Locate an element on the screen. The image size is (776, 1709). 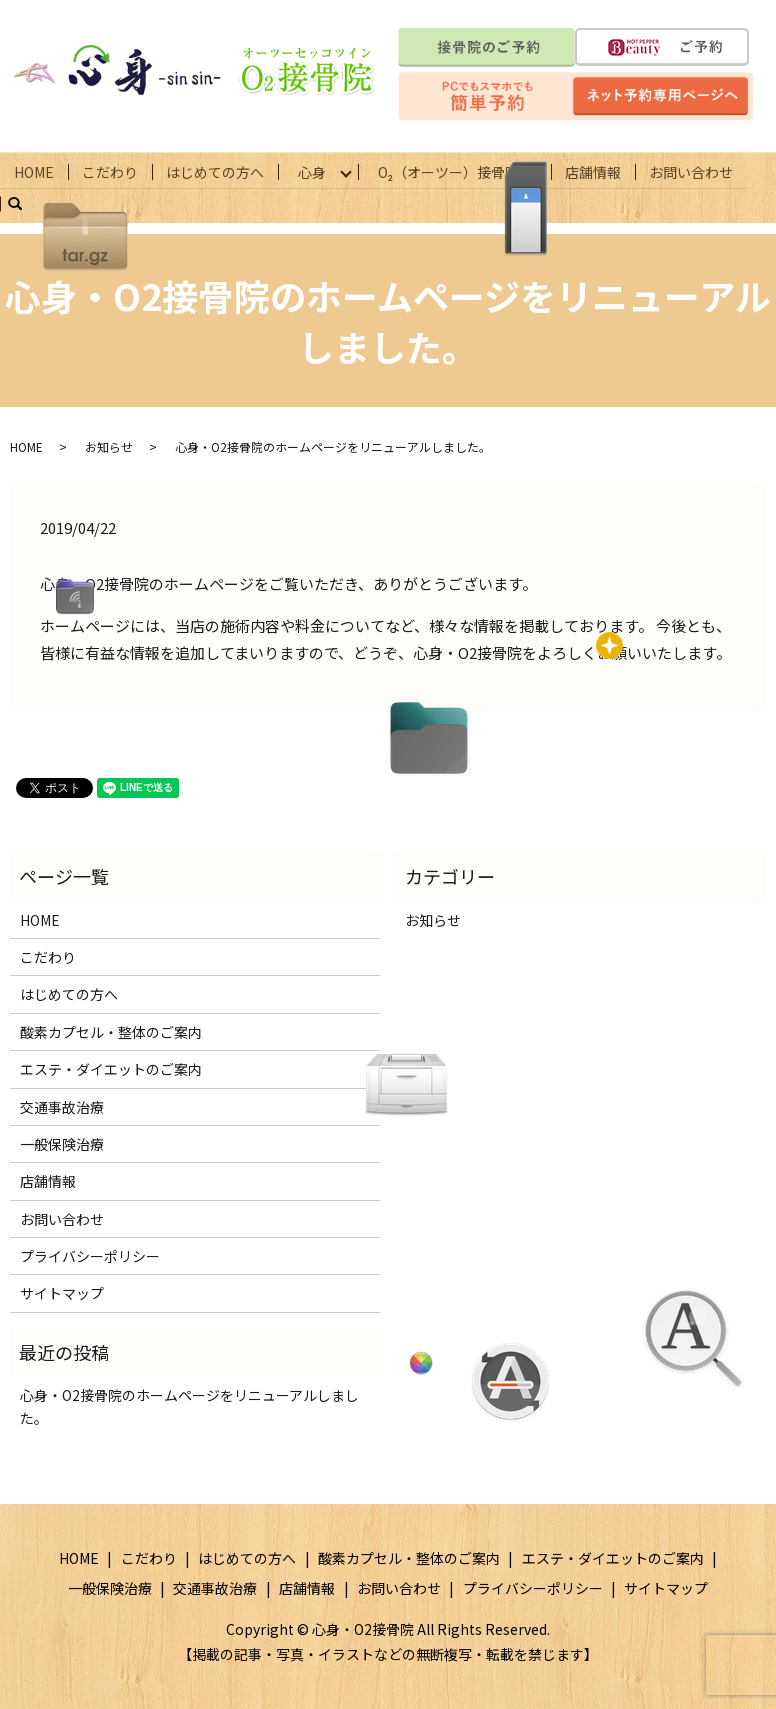
redo the last undone action is located at coordinates (90, 53).